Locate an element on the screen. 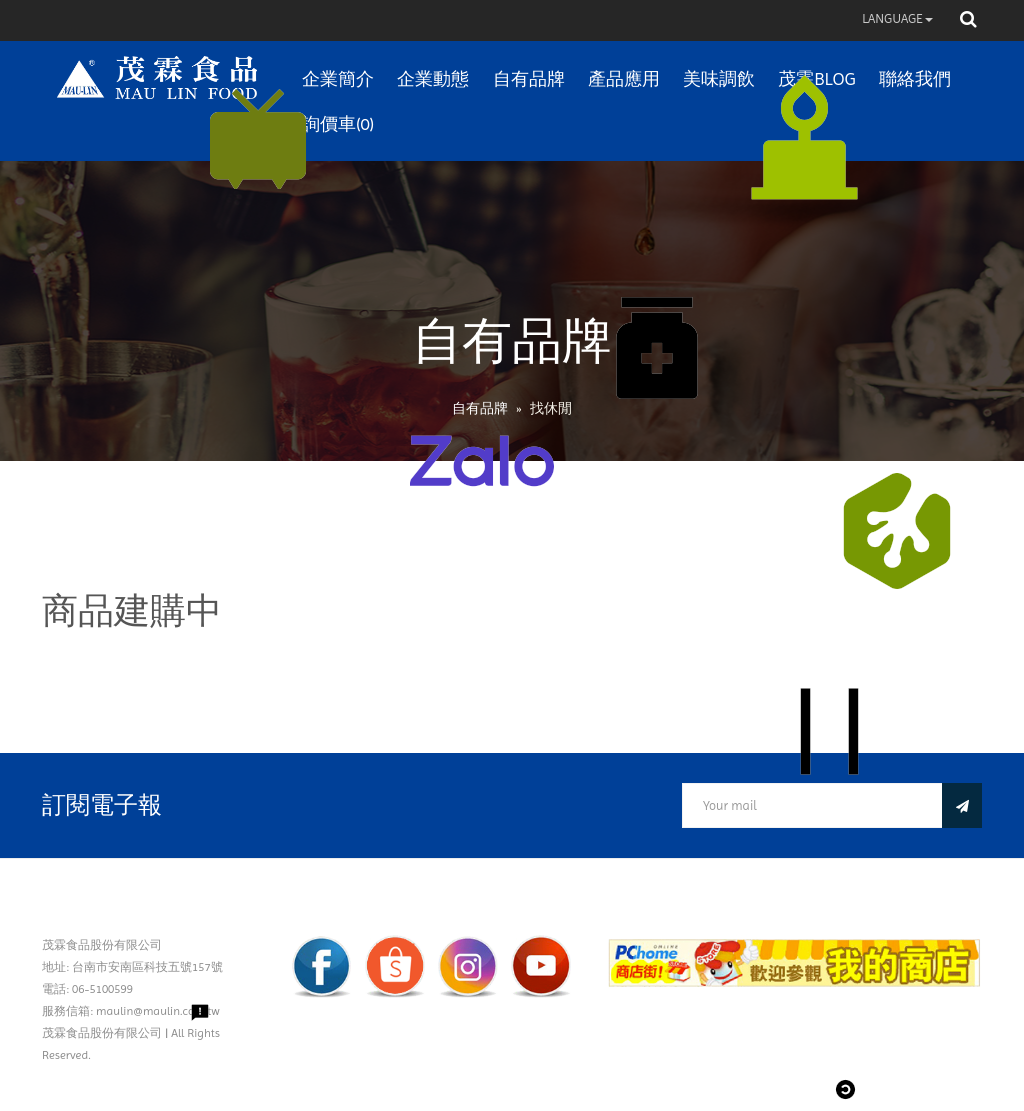  indicates content licensed under copyleft is located at coordinates (845, 1089).